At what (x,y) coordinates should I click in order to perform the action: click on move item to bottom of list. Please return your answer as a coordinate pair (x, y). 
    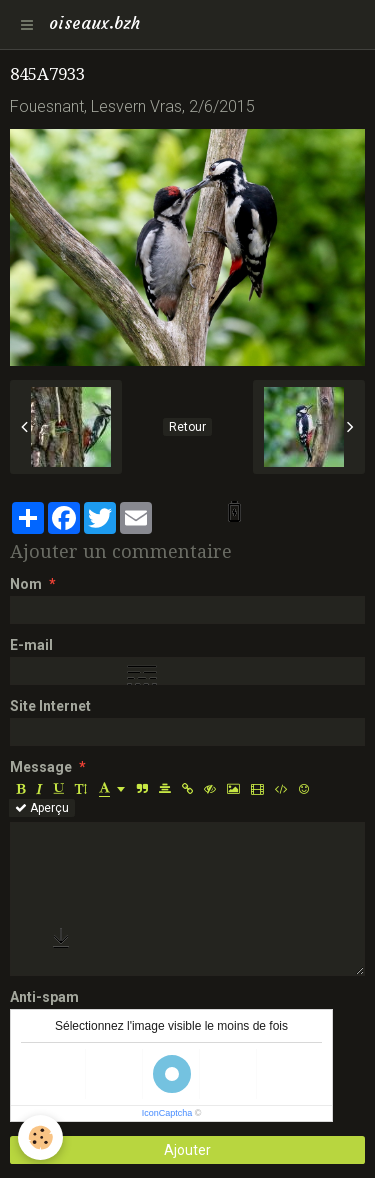
    Looking at the image, I should click on (61, 938).